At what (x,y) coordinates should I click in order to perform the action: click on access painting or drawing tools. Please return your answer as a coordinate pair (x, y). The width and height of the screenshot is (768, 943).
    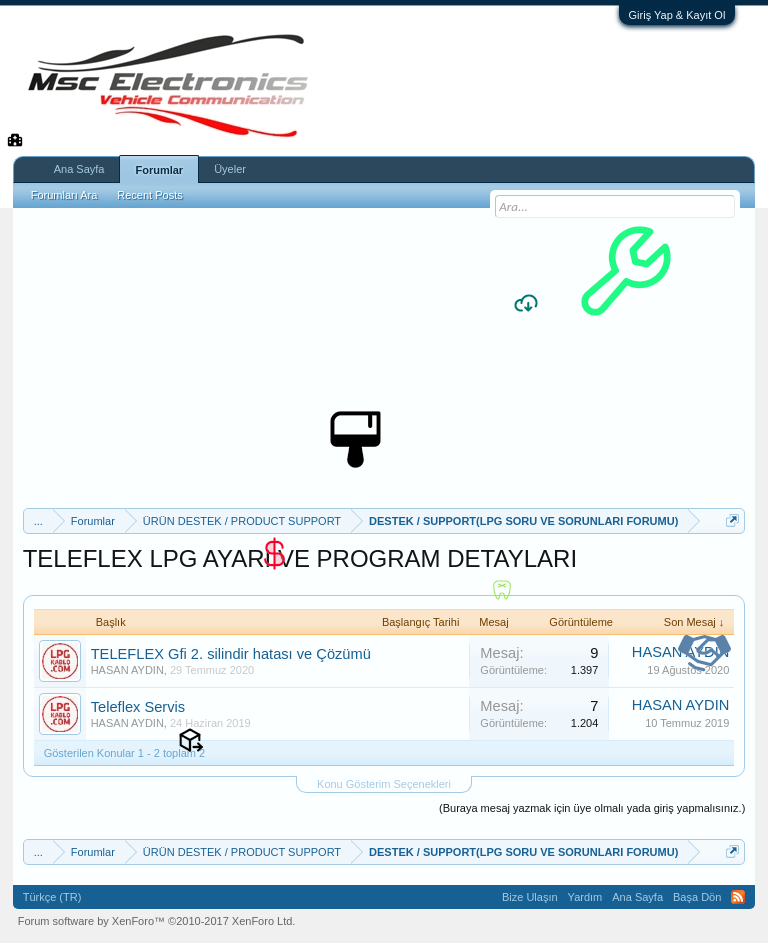
    Looking at the image, I should click on (355, 438).